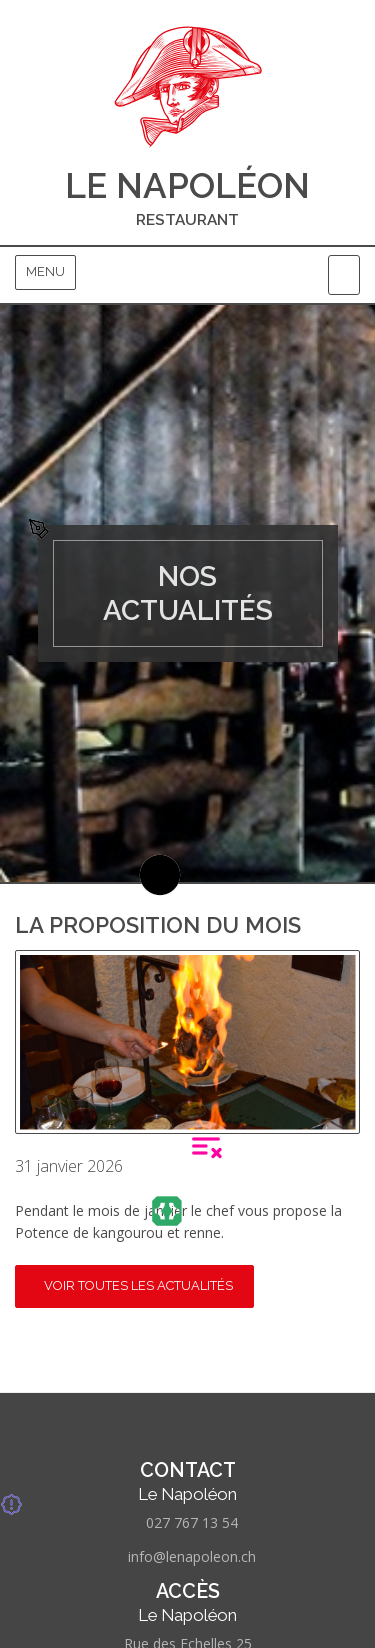 This screenshot has height=1648, width=375. I want to click on access vector drawing or pen tool, so click(39, 529).